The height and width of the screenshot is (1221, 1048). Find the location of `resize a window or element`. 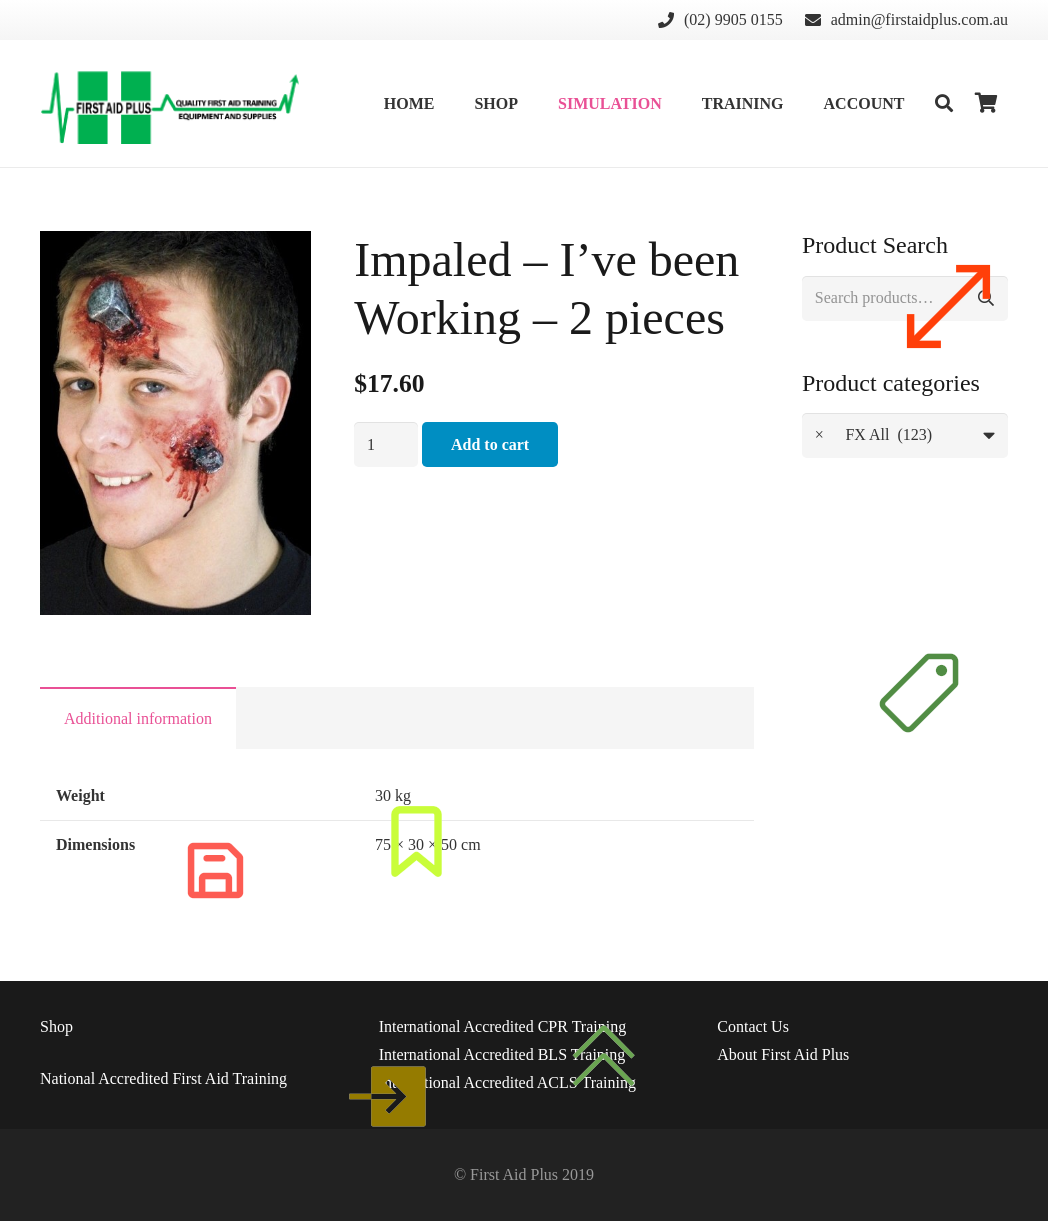

resize a window or element is located at coordinates (948, 306).